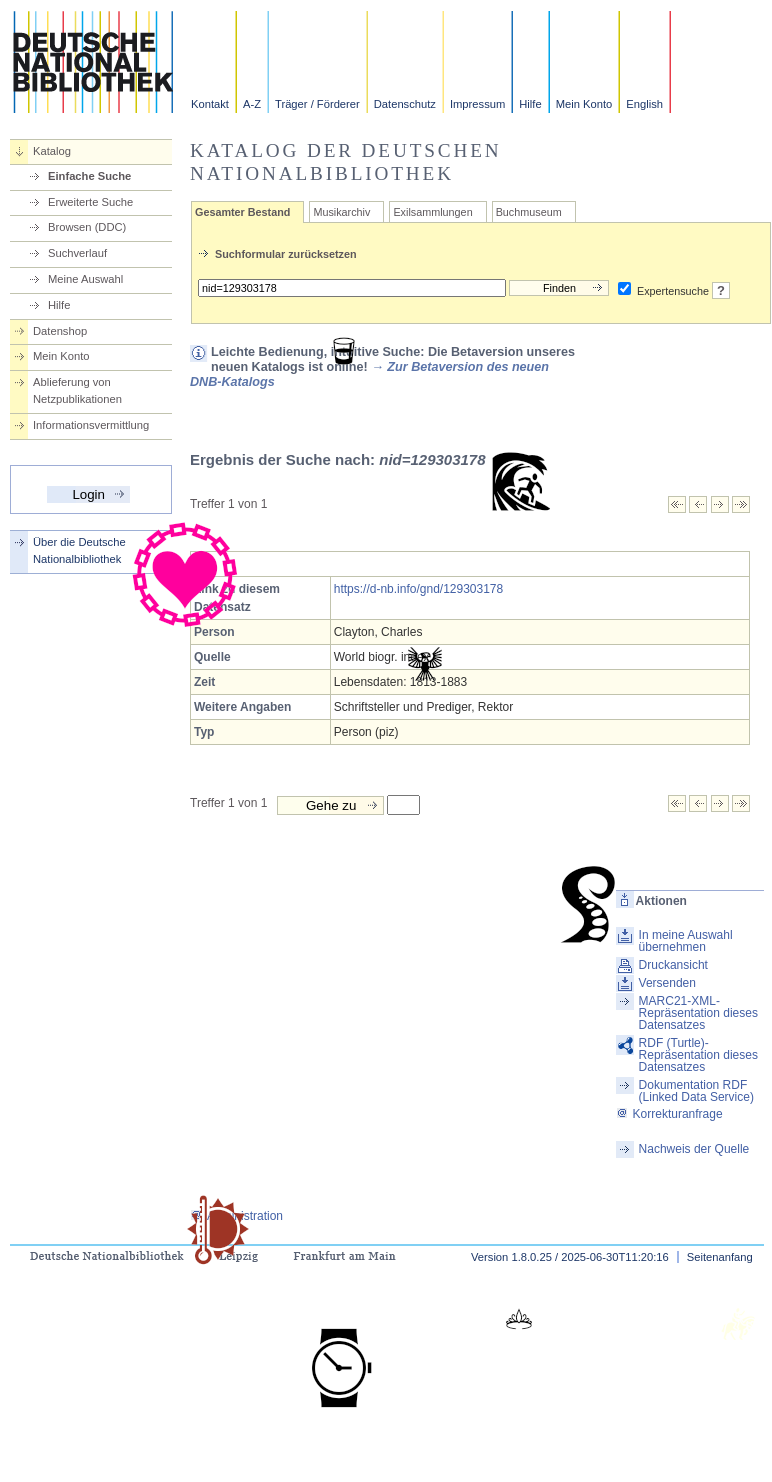  What do you see at coordinates (425, 664) in the screenshot?
I see `select hawk or eagle team emblem` at bounding box center [425, 664].